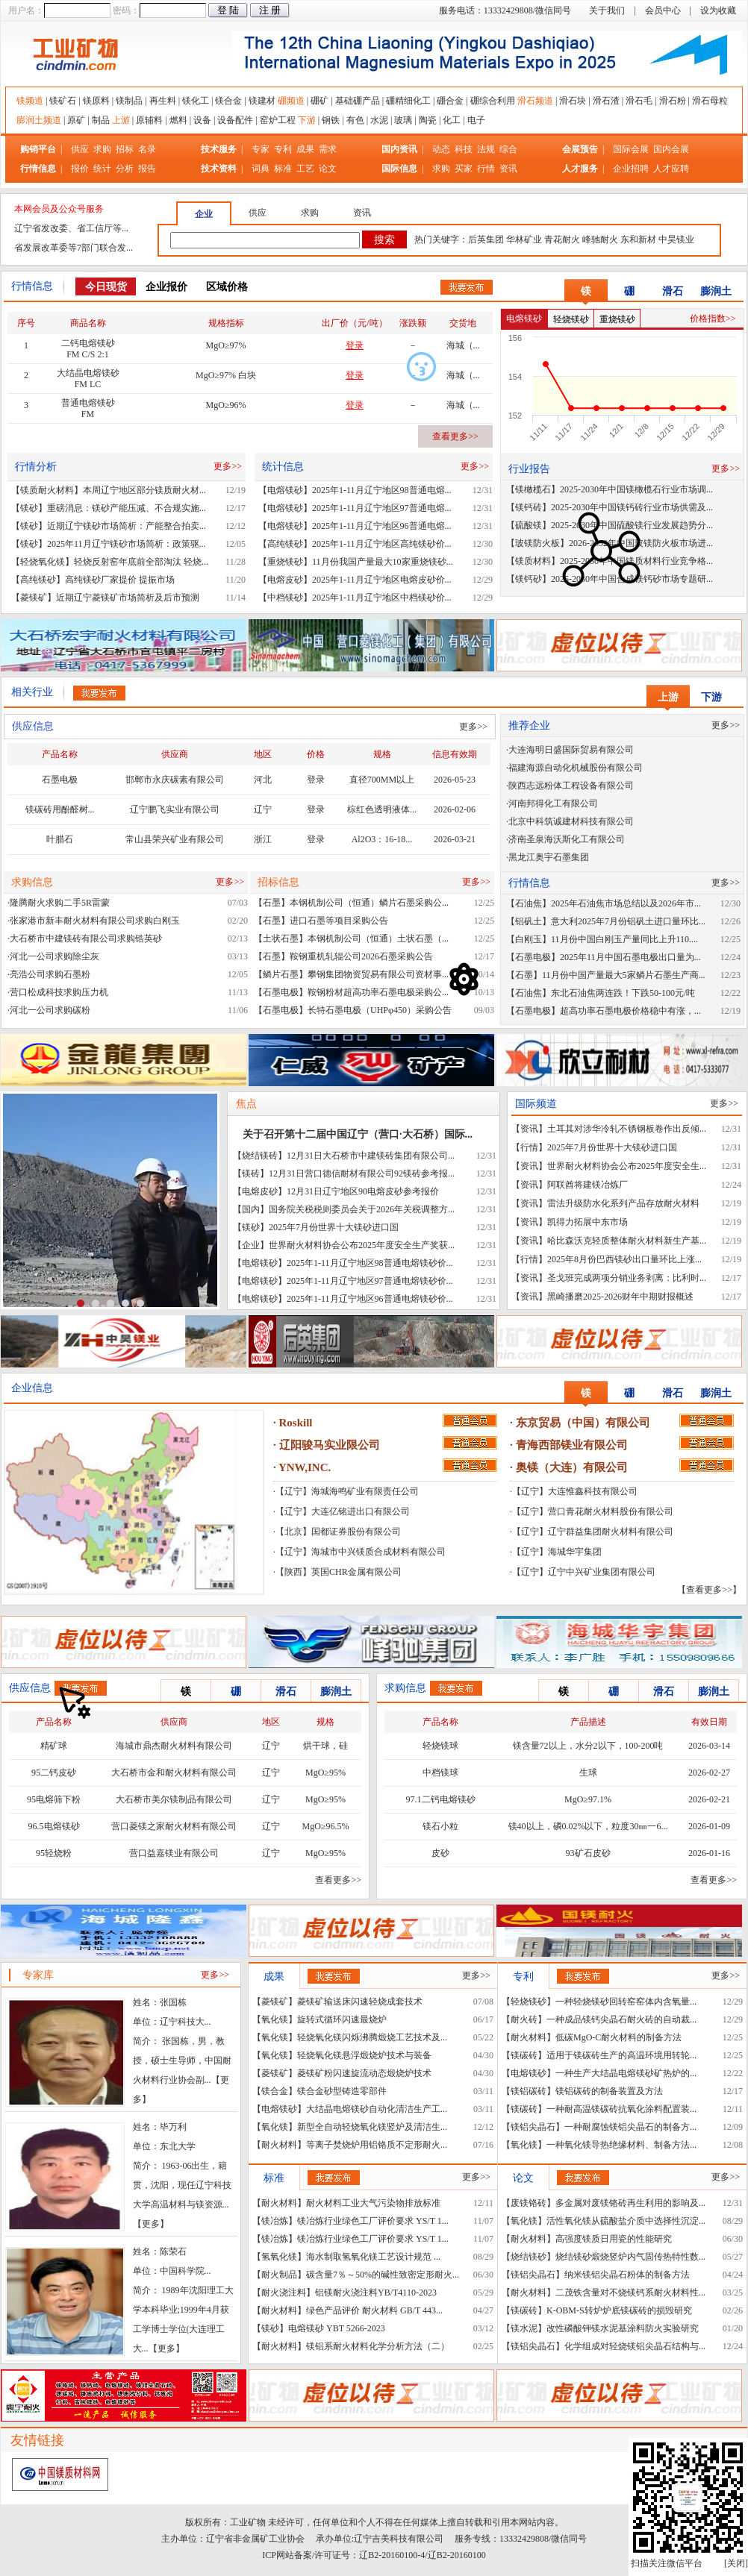  I want to click on adjust cursor or pointer settings, so click(73, 1701).